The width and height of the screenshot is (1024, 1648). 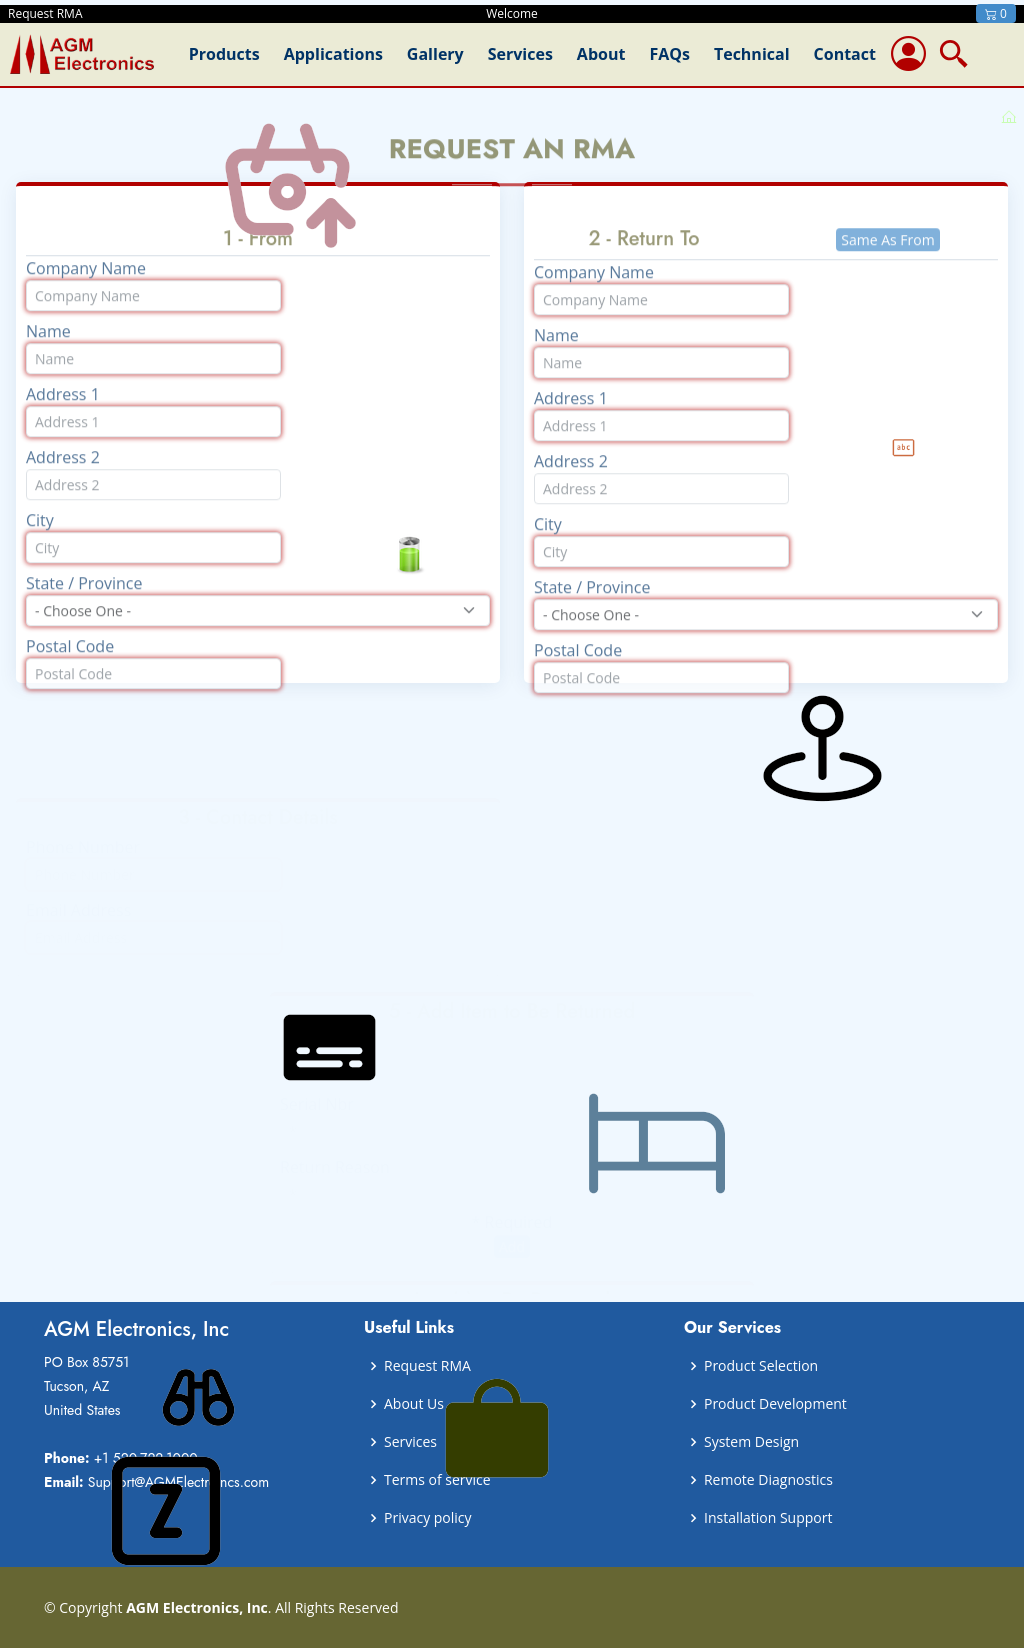 I want to click on view your shopping bag, so click(x=497, y=1434).